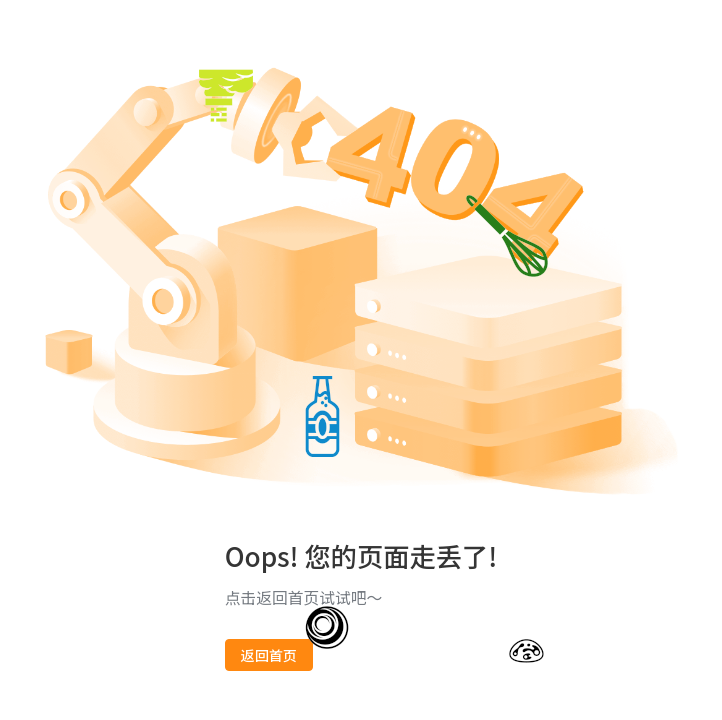 The width and height of the screenshot is (722, 720). What do you see at coordinates (507, 236) in the screenshot?
I see `access cooking or baking tools` at bounding box center [507, 236].